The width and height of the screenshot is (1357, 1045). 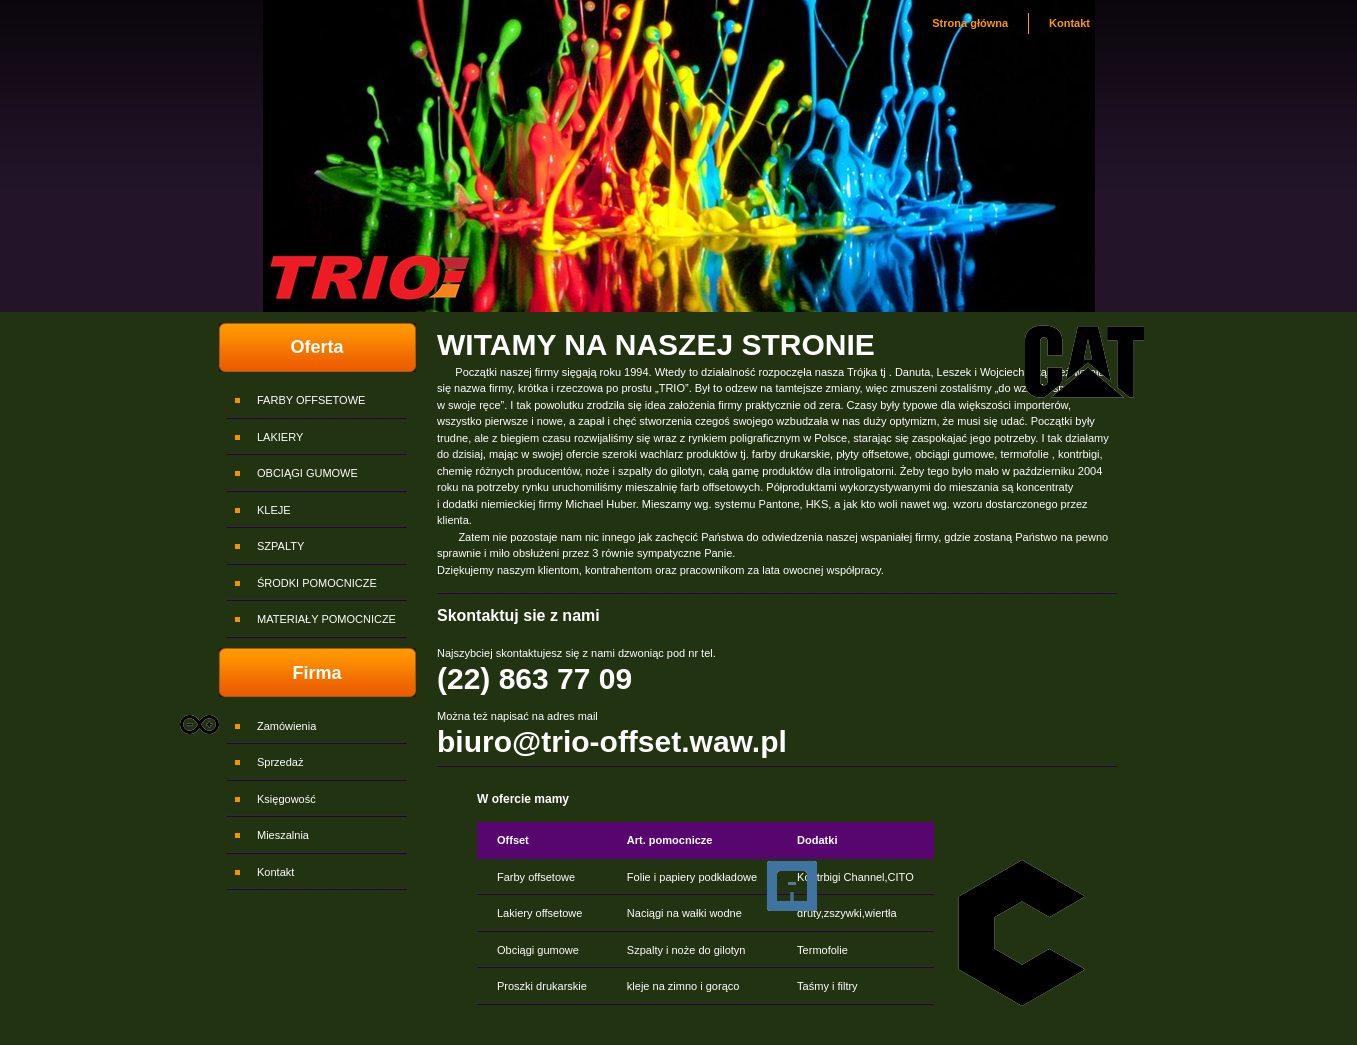 I want to click on astral brand logo, so click(x=792, y=886).